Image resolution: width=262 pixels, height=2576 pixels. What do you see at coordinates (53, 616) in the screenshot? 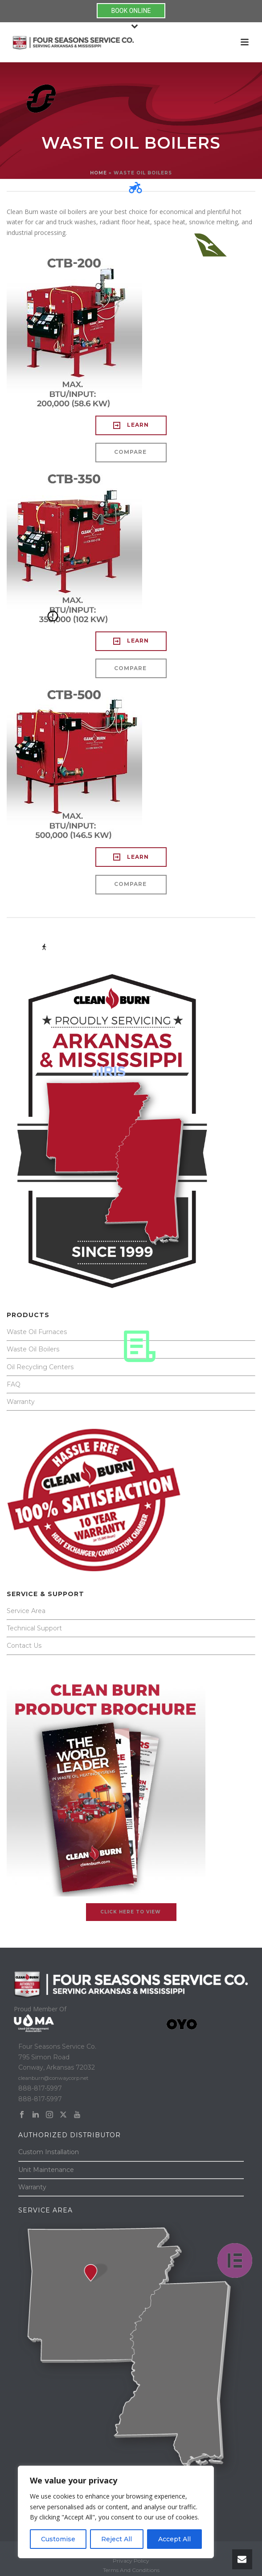
I see `indicates a warning or error state` at bounding box center [53, 616].